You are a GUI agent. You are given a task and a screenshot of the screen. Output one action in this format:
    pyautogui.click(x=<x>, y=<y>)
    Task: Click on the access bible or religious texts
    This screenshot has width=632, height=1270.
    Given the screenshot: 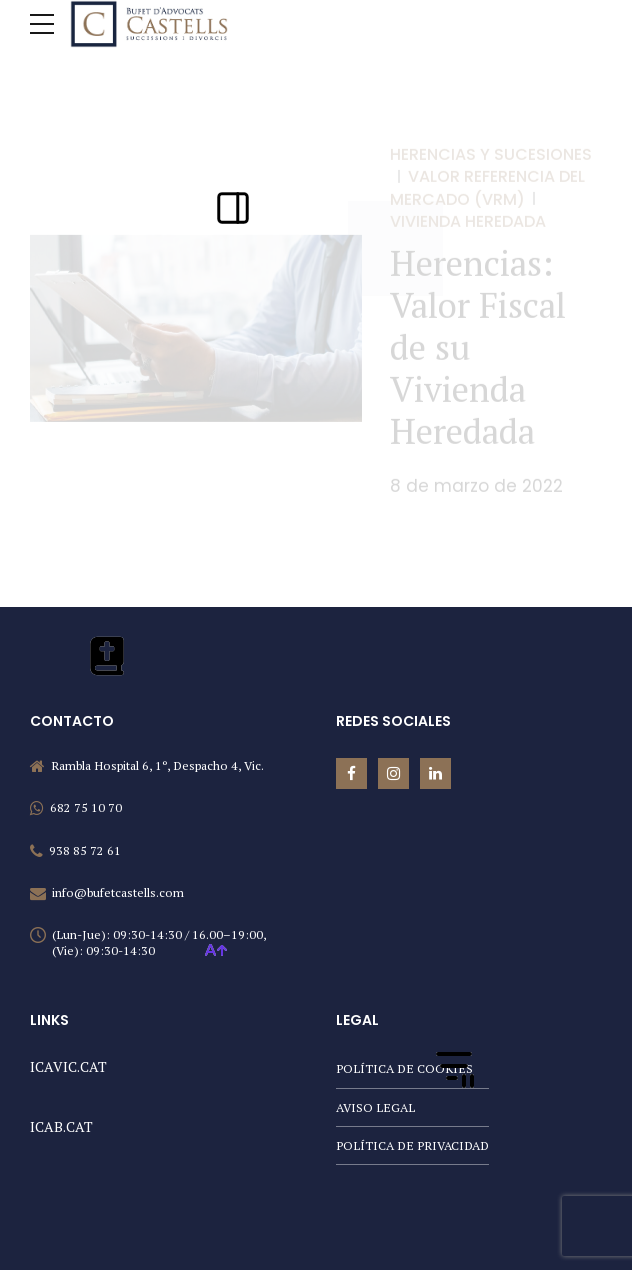 What is the action you would take?
    pyautogui.click(x=107, y=656)
    